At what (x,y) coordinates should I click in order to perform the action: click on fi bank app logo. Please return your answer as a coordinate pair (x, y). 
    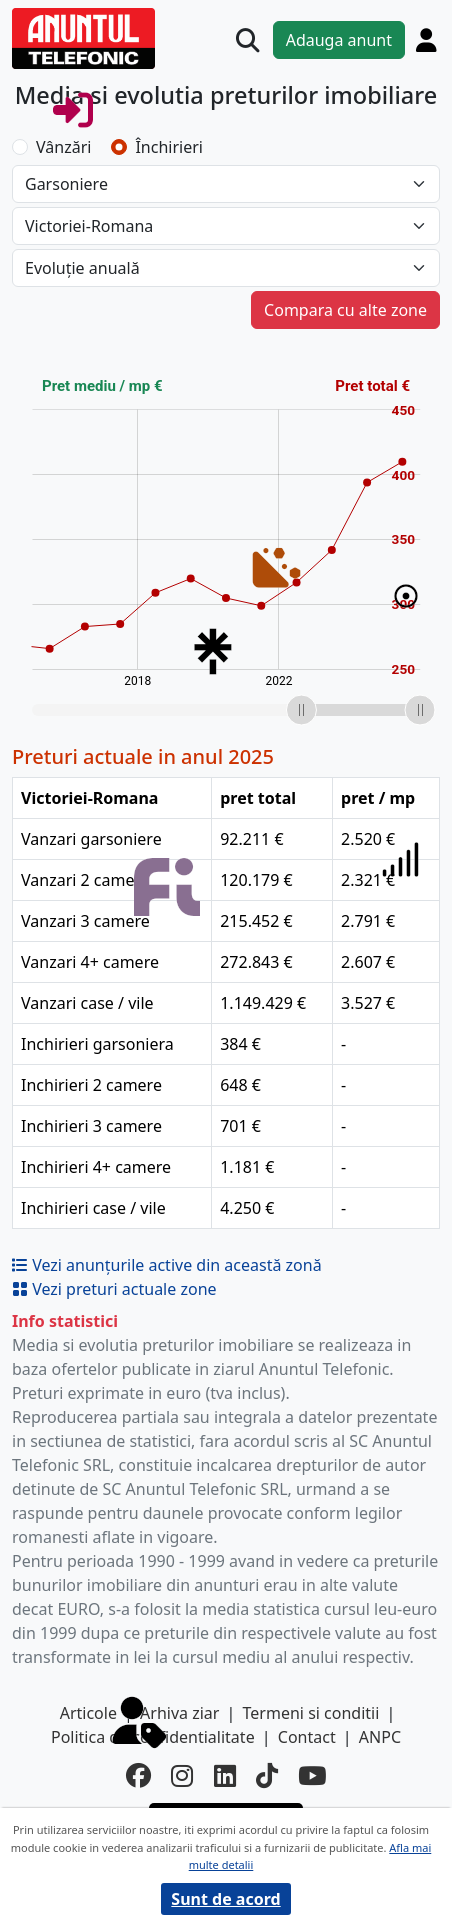
    Looking at the image, I should click on (167, 887).